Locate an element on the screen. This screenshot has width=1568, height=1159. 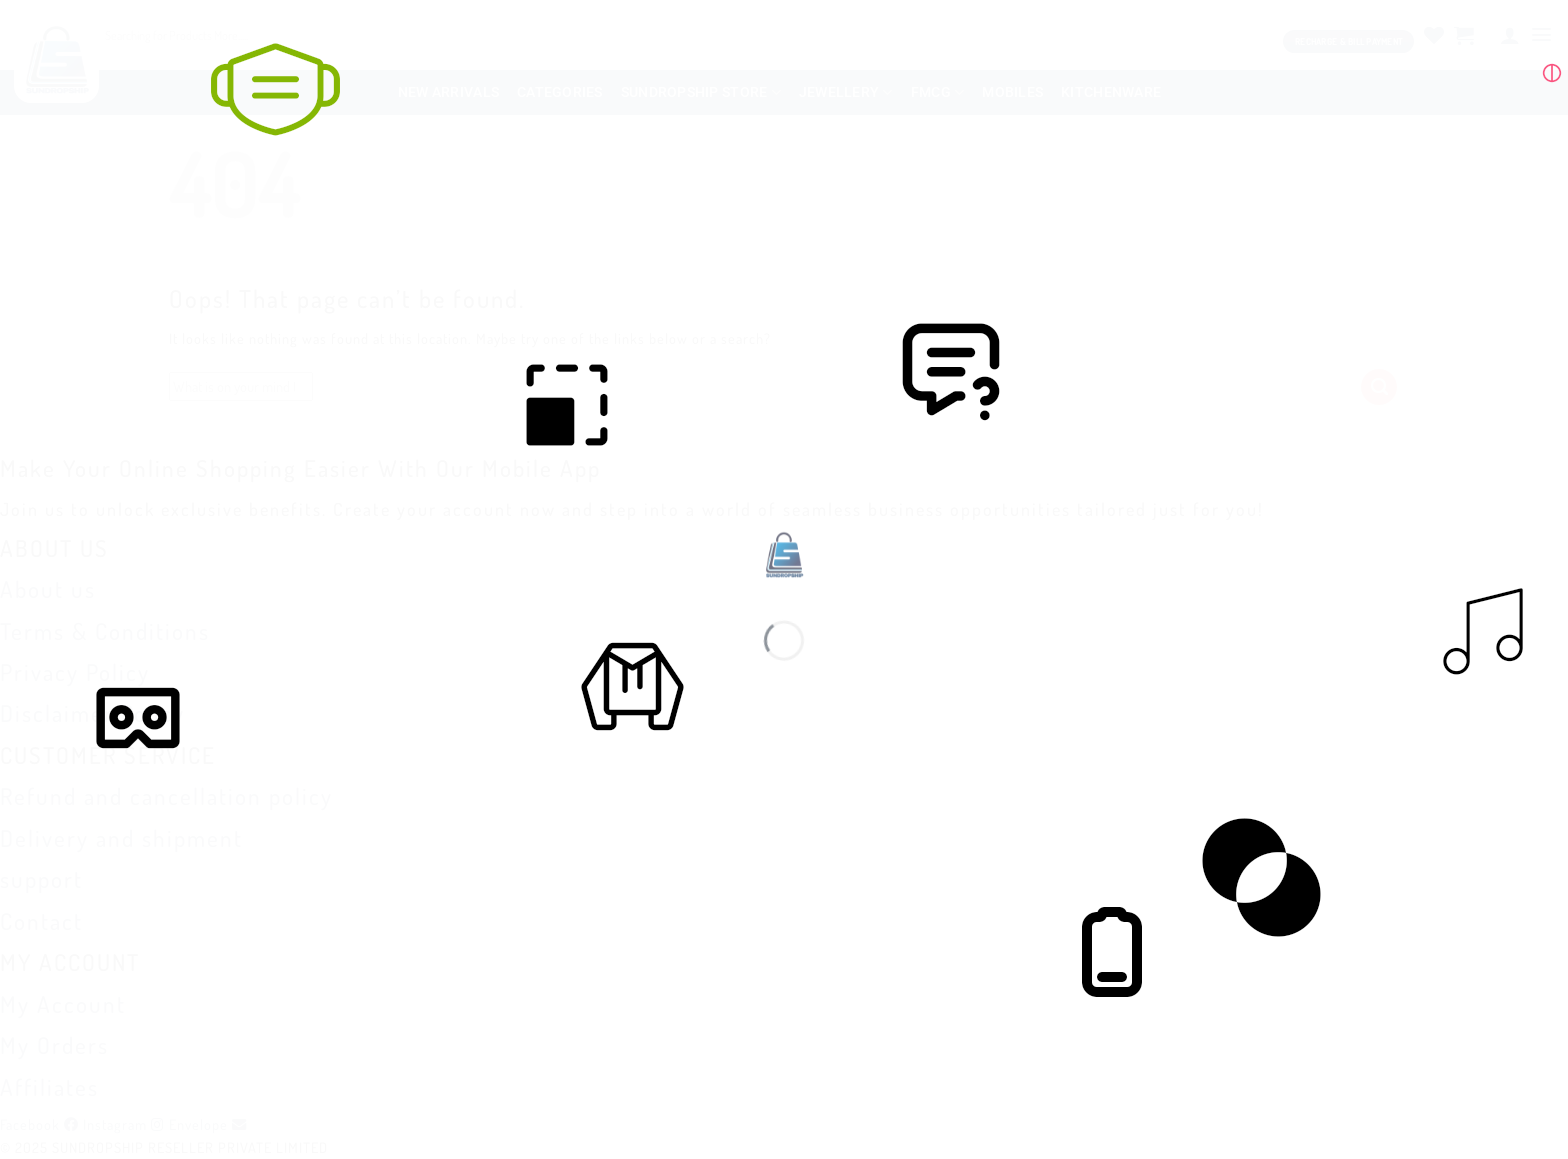
exclude overlapping selection areas is located at coordinates (1261, 877).